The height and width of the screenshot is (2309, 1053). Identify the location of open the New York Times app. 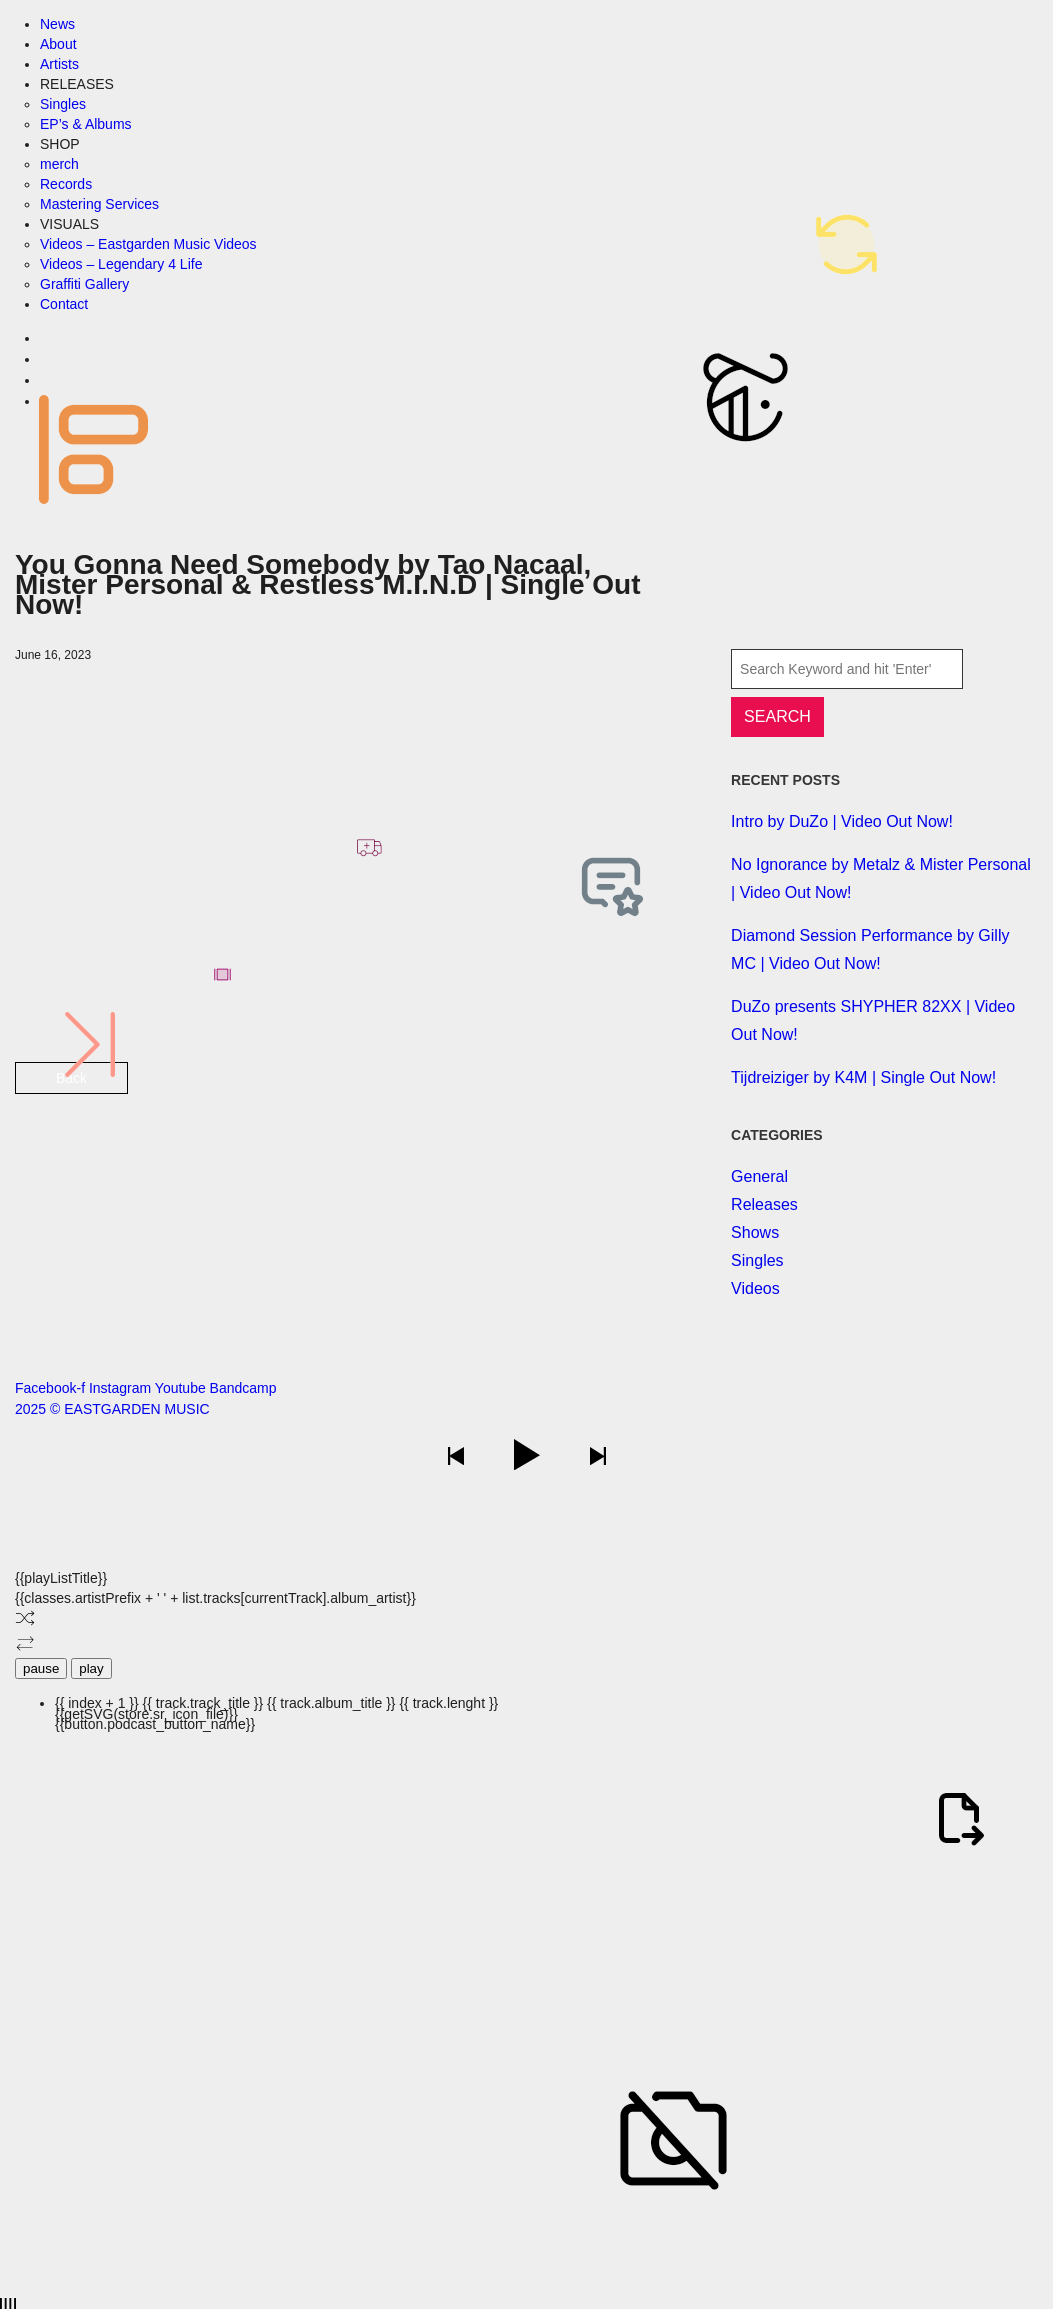
(745, 395).